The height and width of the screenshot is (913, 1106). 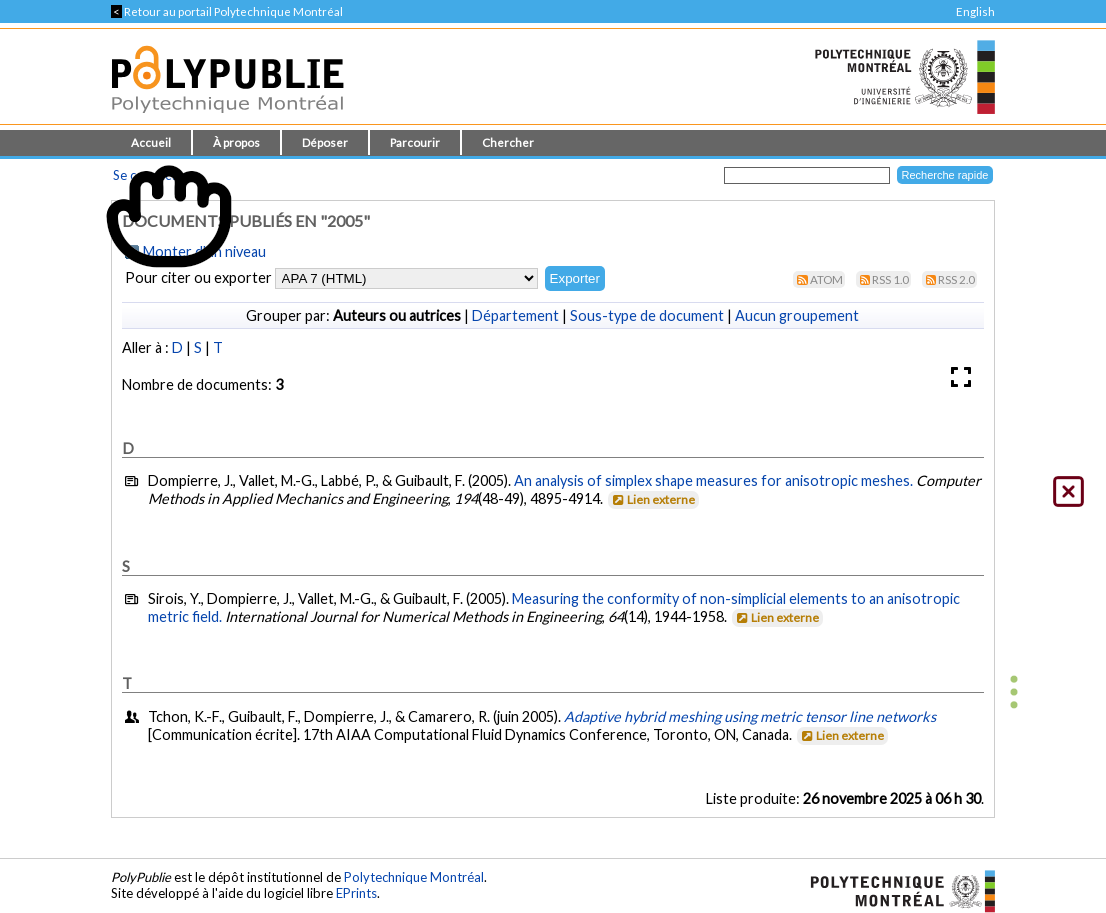 What do you see at coordinates (1068, 491) in the screenshot?
I see `close or dismiss a dialog box` at bounding box center [1068, 491].